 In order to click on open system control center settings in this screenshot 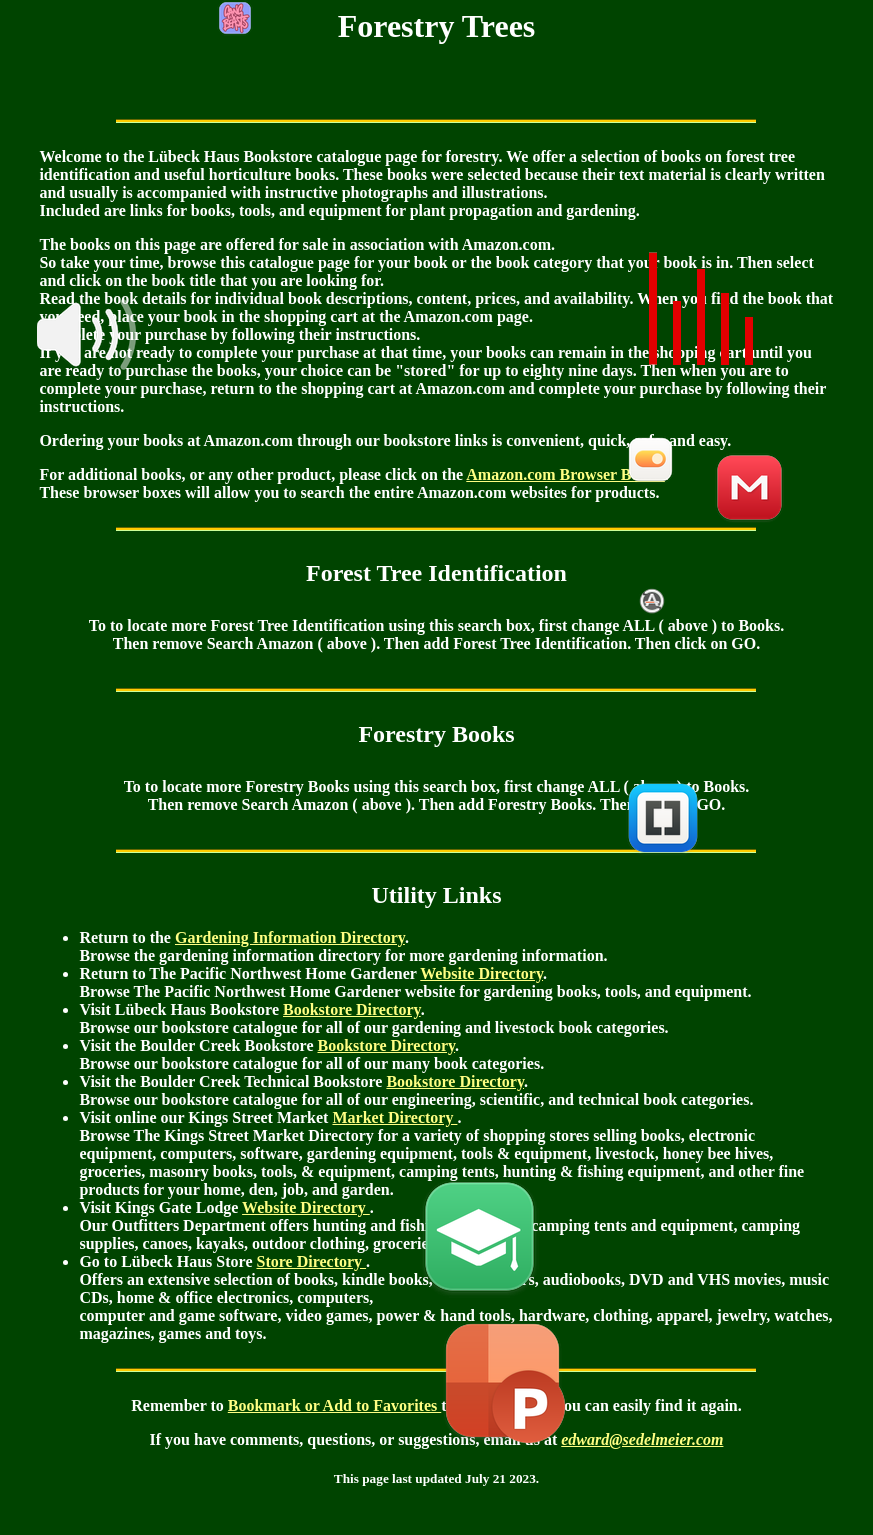, I will do `click(650, 459)`.